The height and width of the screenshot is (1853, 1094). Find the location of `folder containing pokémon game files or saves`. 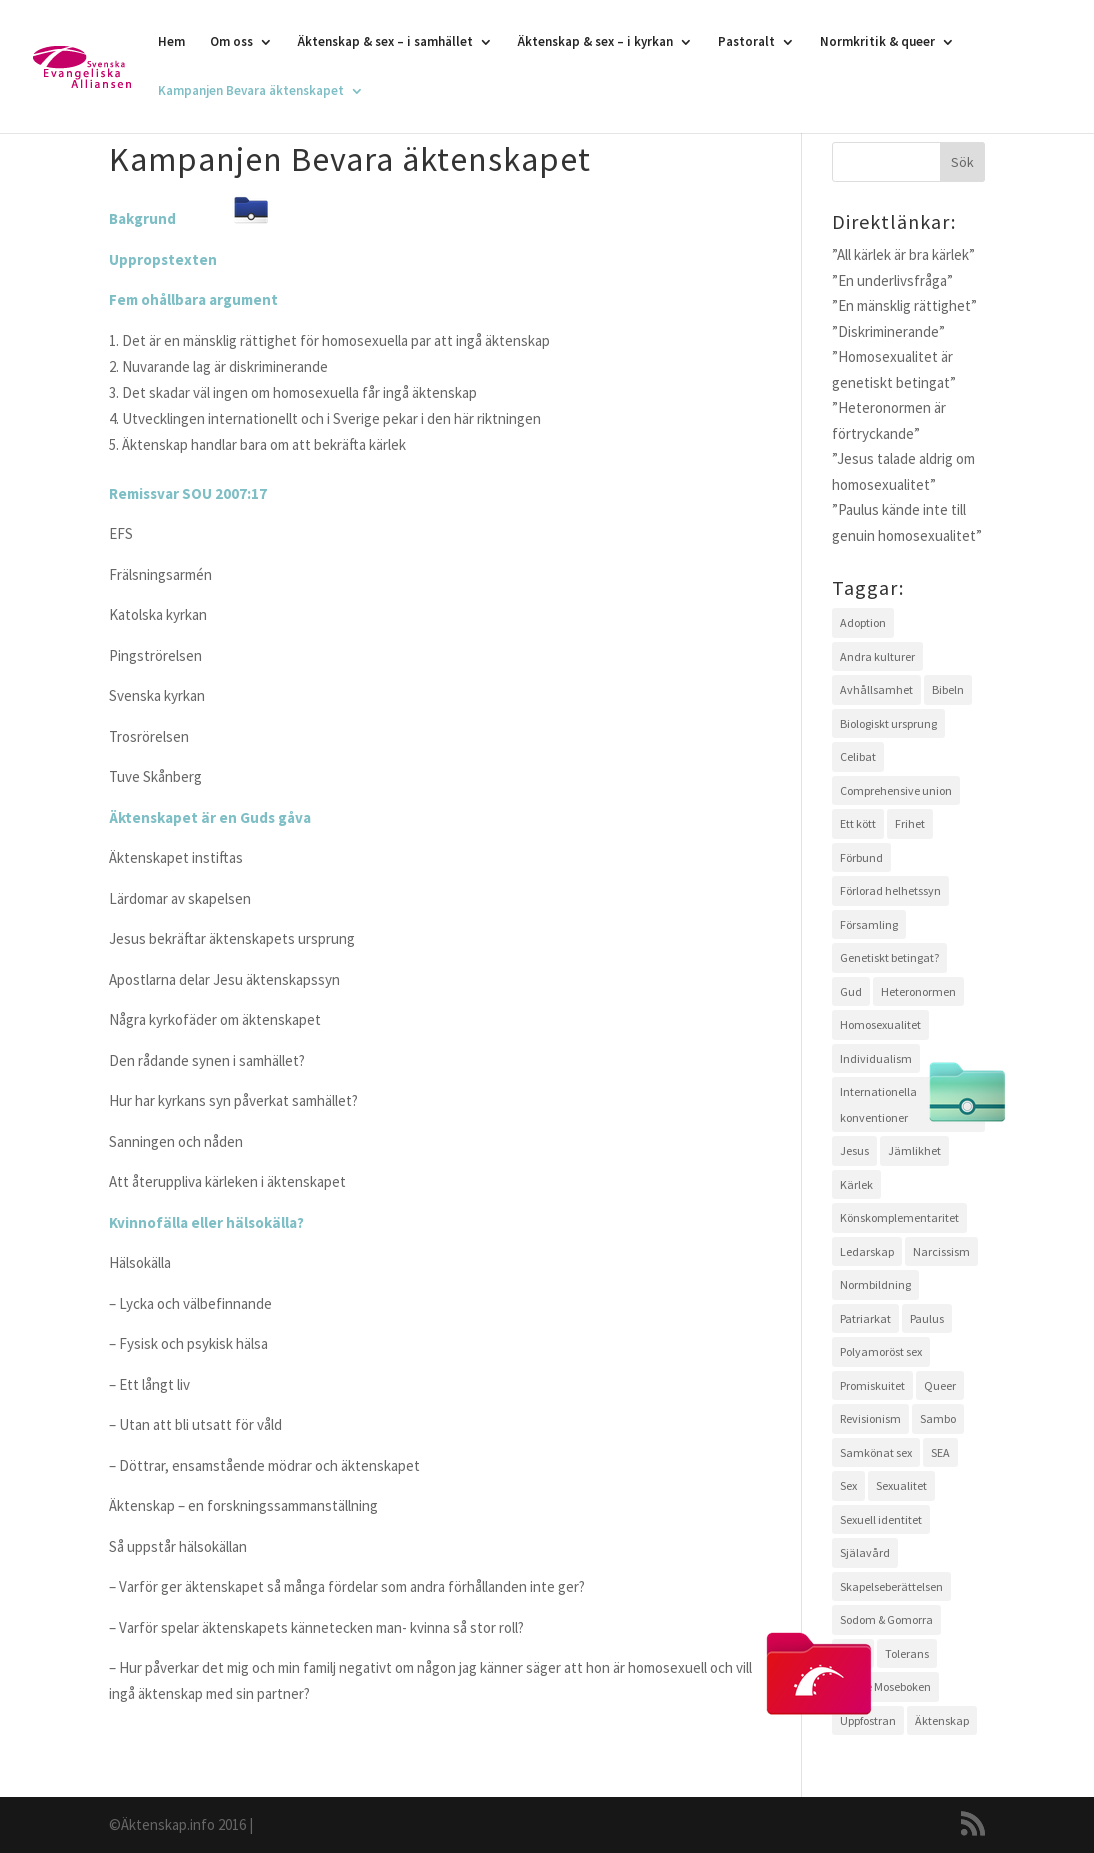

folder containing pokémon game files or saves is located at coordinates (251, 211).